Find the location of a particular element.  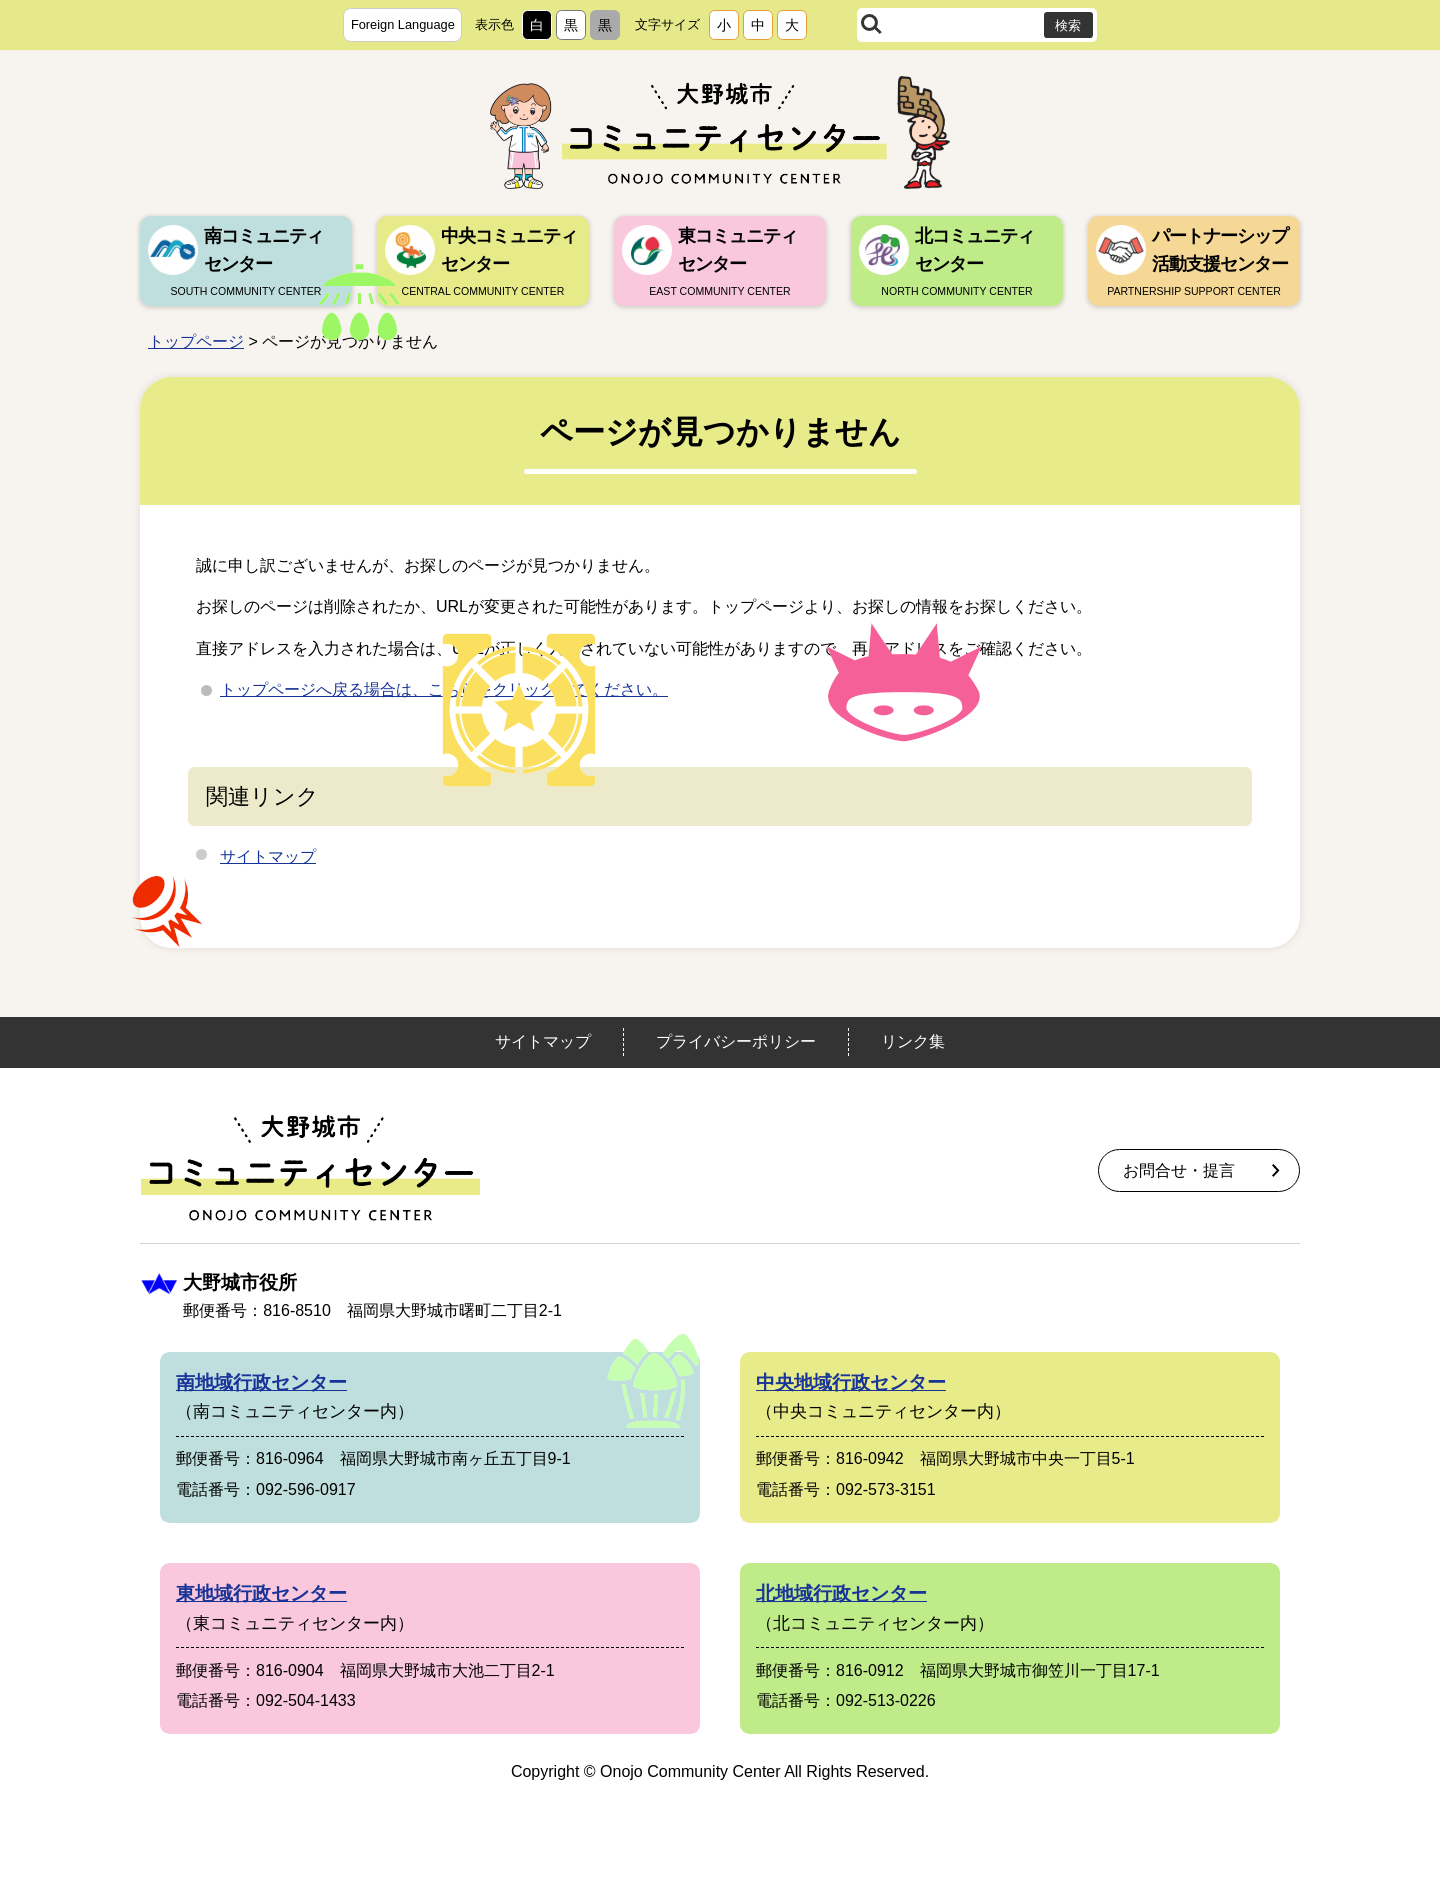

imperial faction or empire team selector is located at coordinates (519, 710).